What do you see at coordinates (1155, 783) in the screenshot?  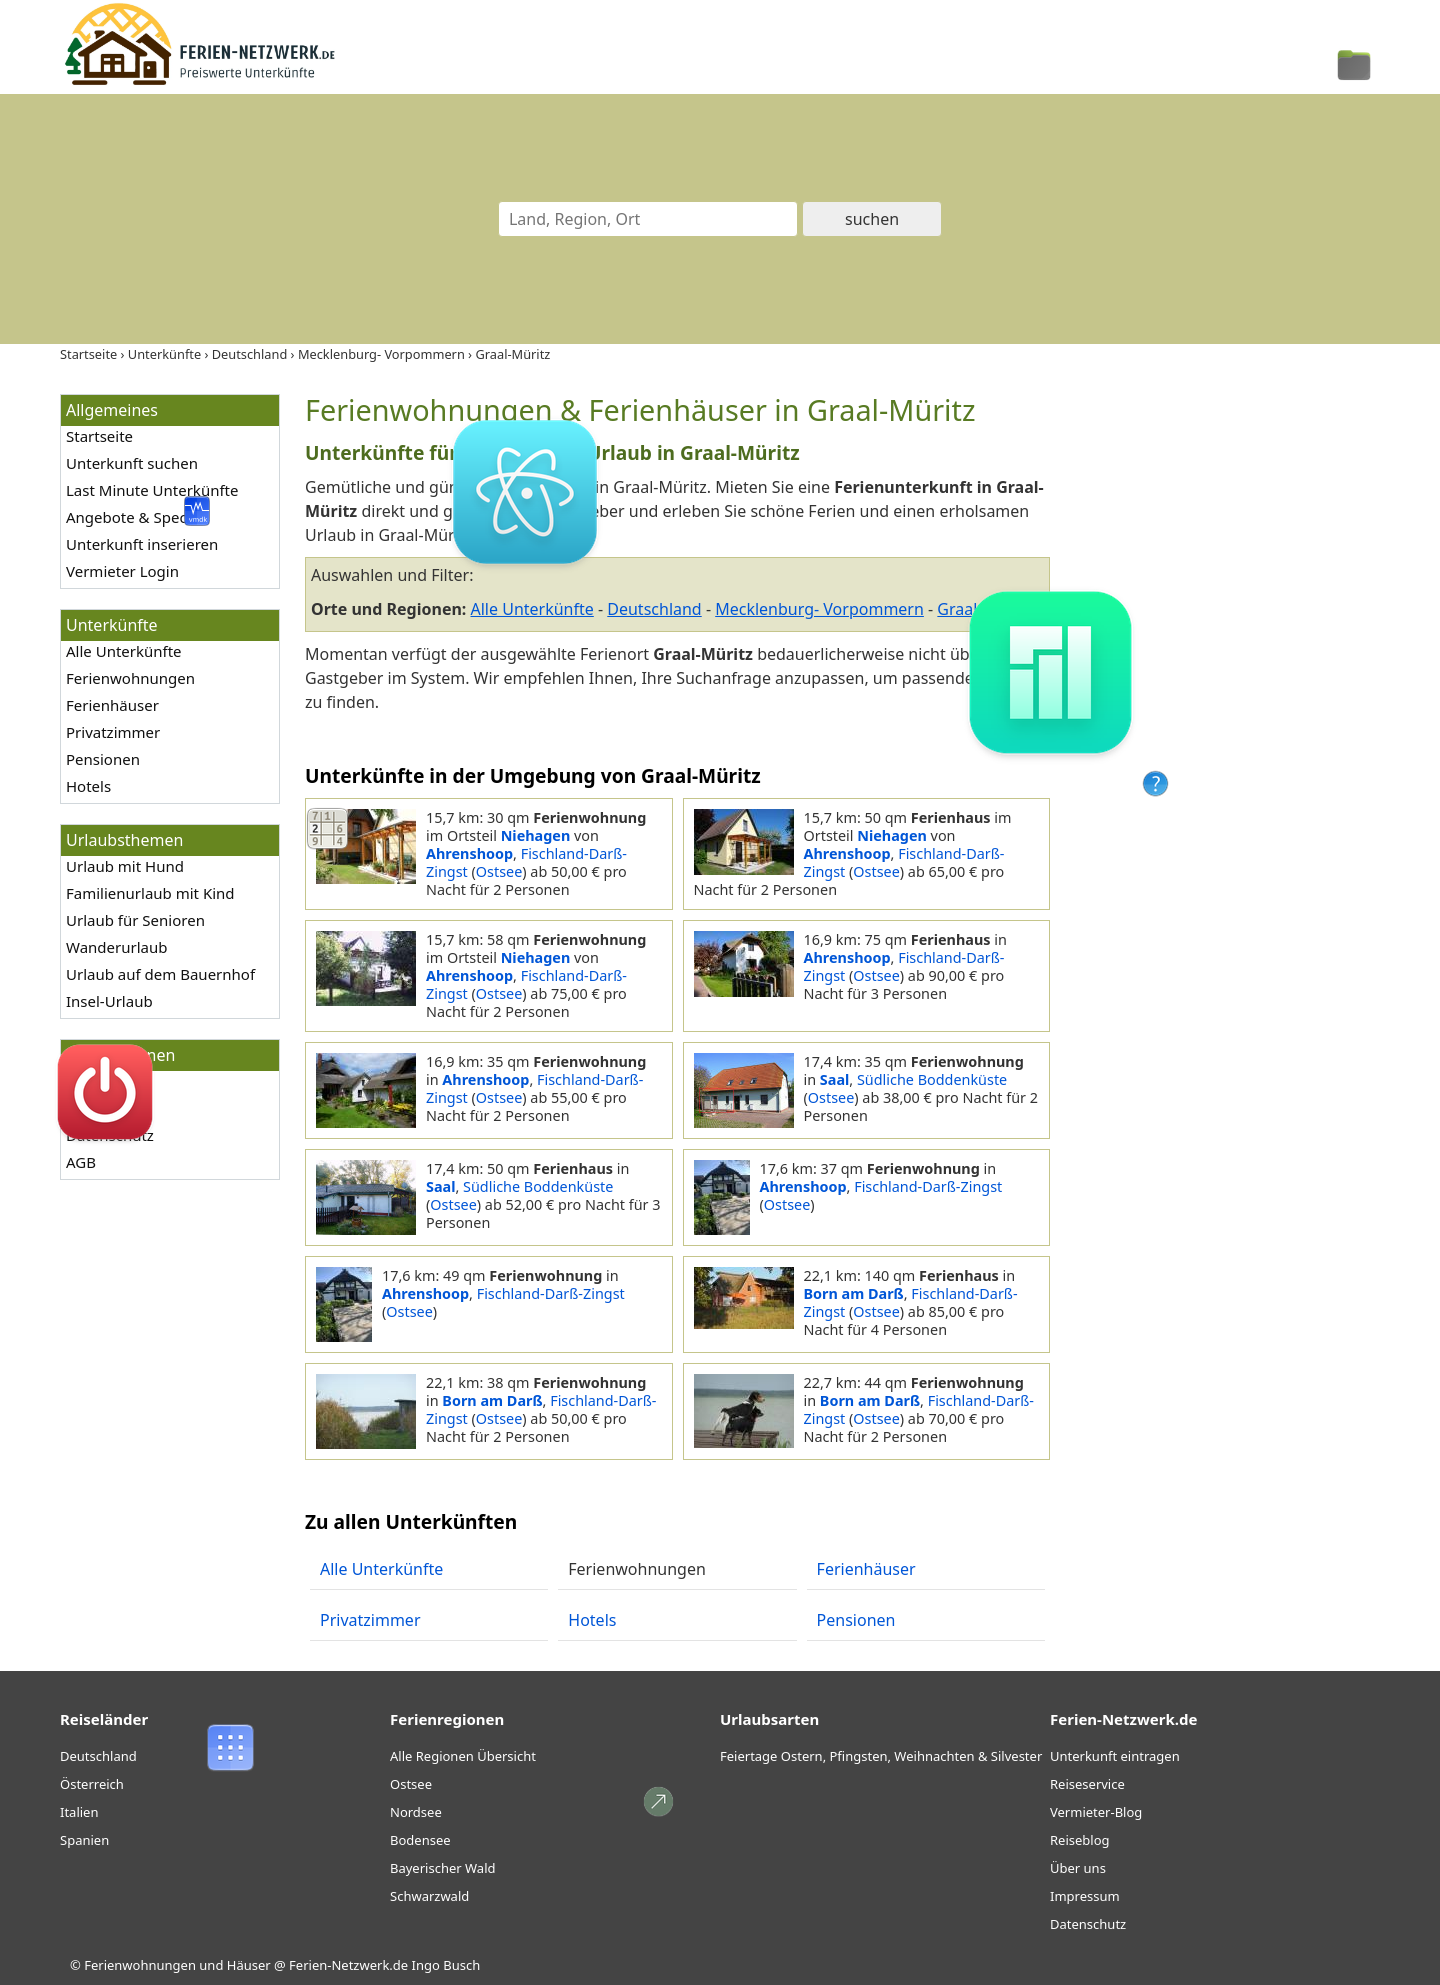 I see `open the help center` at bounding box center [1155, 783].